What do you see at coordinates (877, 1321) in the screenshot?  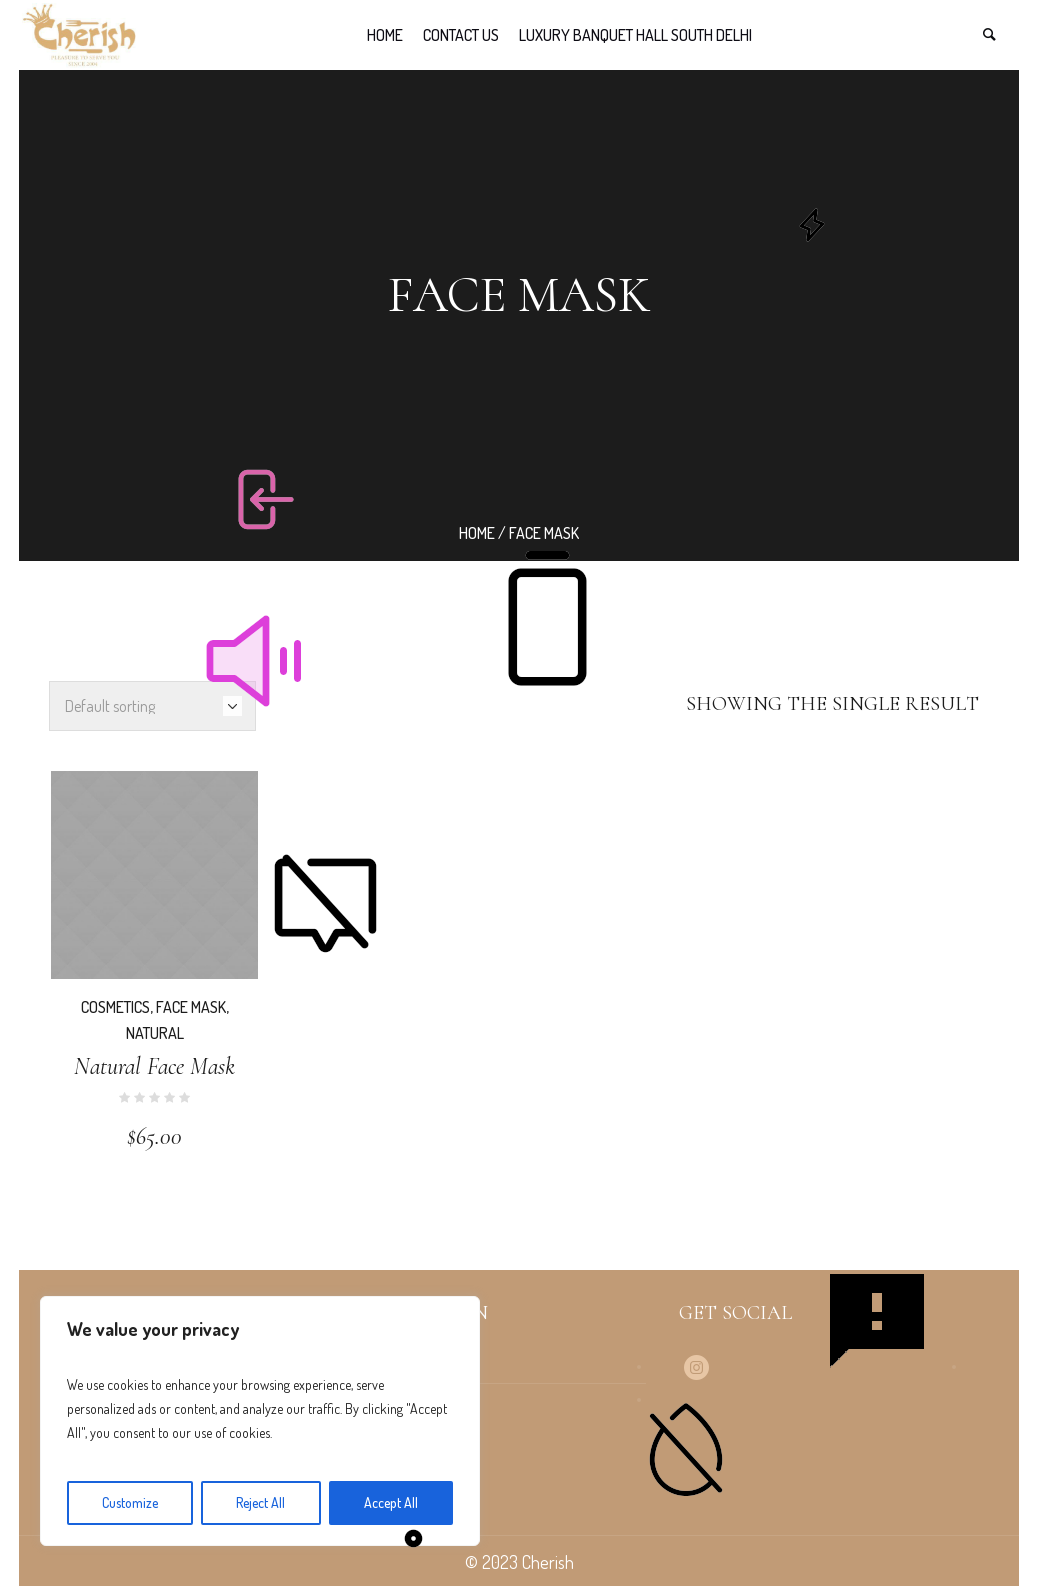 I see `submit feedback or report an issue` at bounding box center [877, 1321].